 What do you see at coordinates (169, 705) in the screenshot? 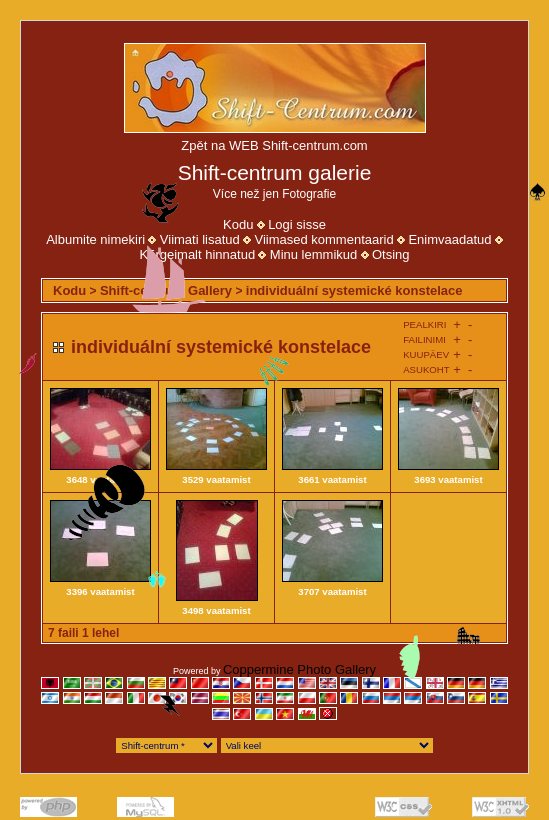
I see `activate power boost or turbo mode` at bounding box center [169, 705].